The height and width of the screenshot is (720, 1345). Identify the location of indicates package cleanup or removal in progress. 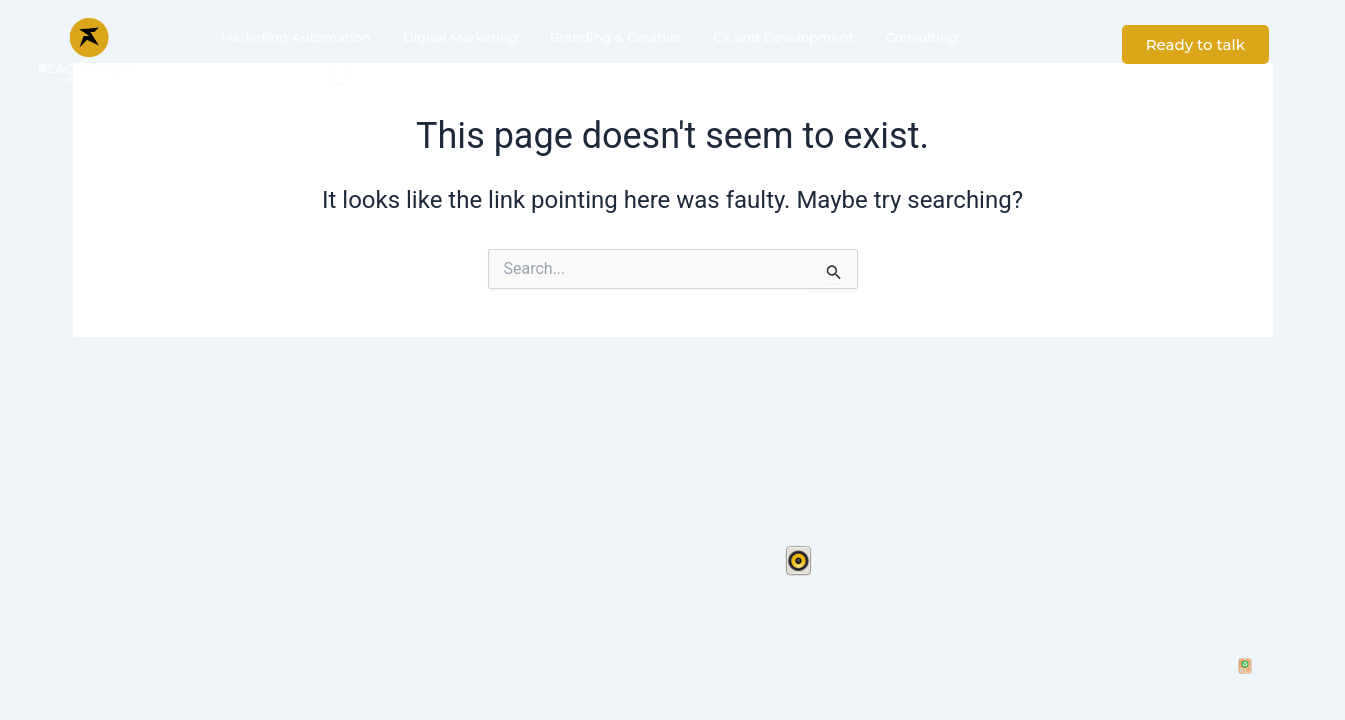
(1245, 666).